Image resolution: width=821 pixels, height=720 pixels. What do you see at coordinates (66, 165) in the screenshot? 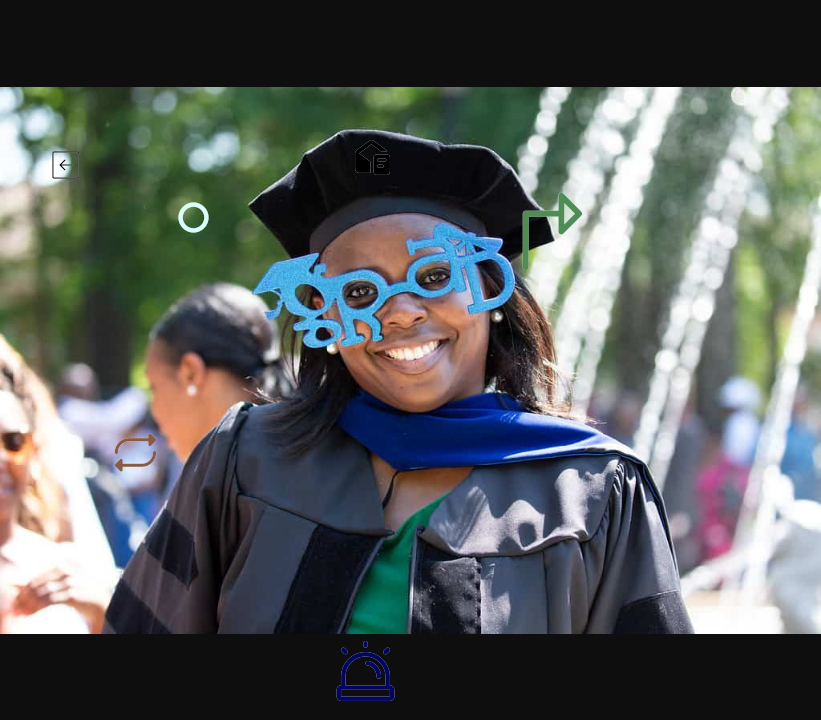
I see `go back to previous screen` at bounding box center [66, 165].